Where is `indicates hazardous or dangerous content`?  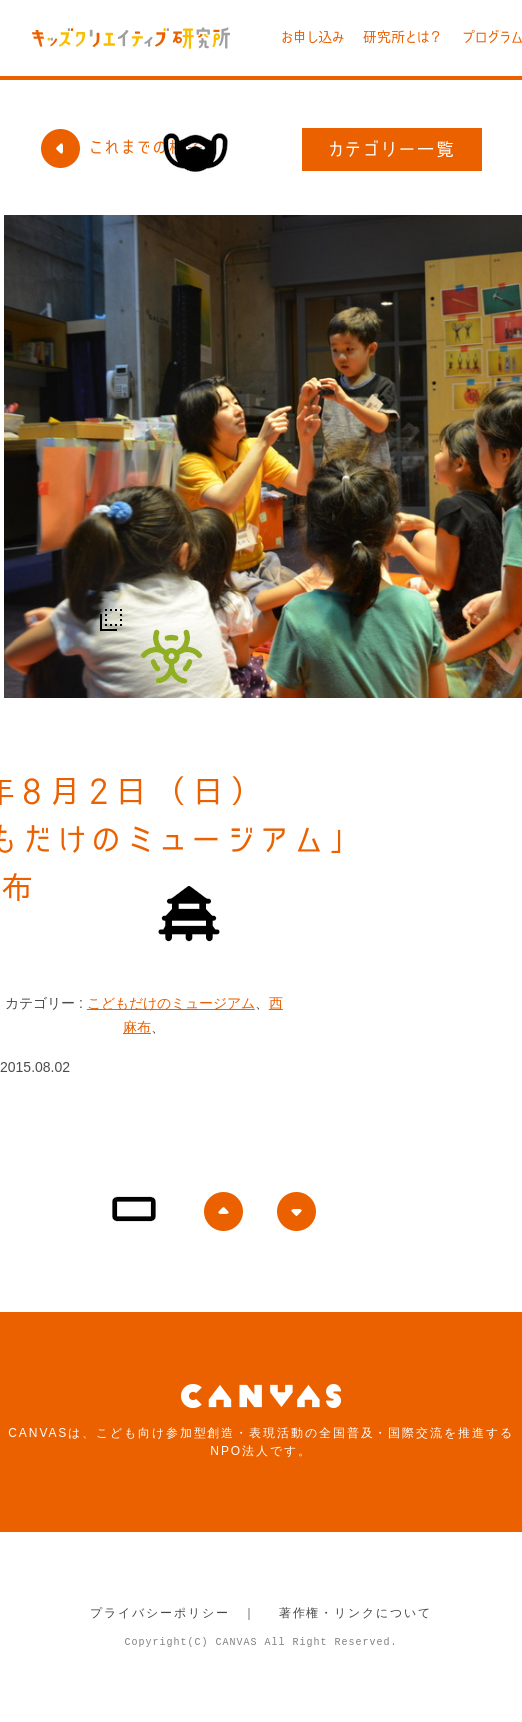
indicates hazardous or dangerous content is located at coordinates (171, 656).